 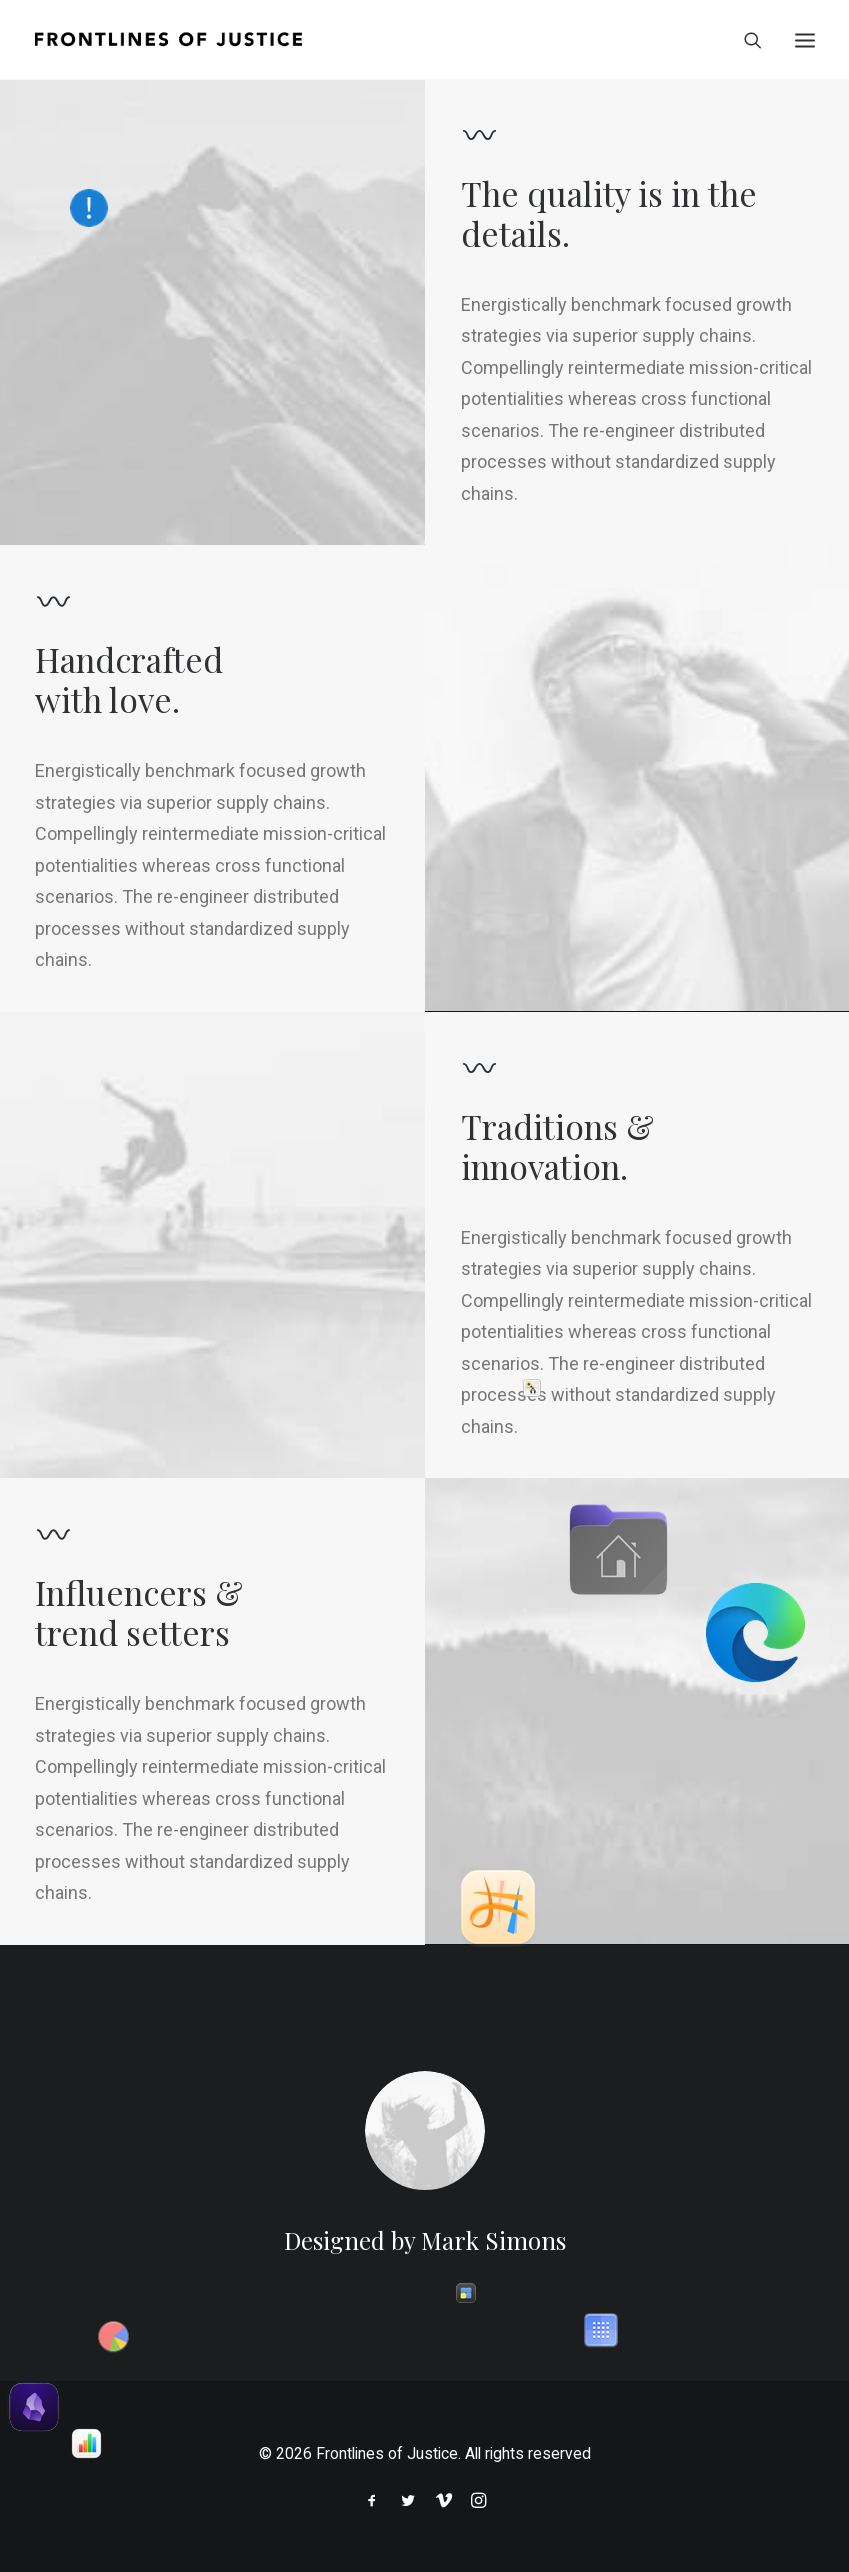 What do you see at coordinates (466, 2293) in the screenshot?
I see `launch swell foop puzzle game` at bounding box center [466, 2293].